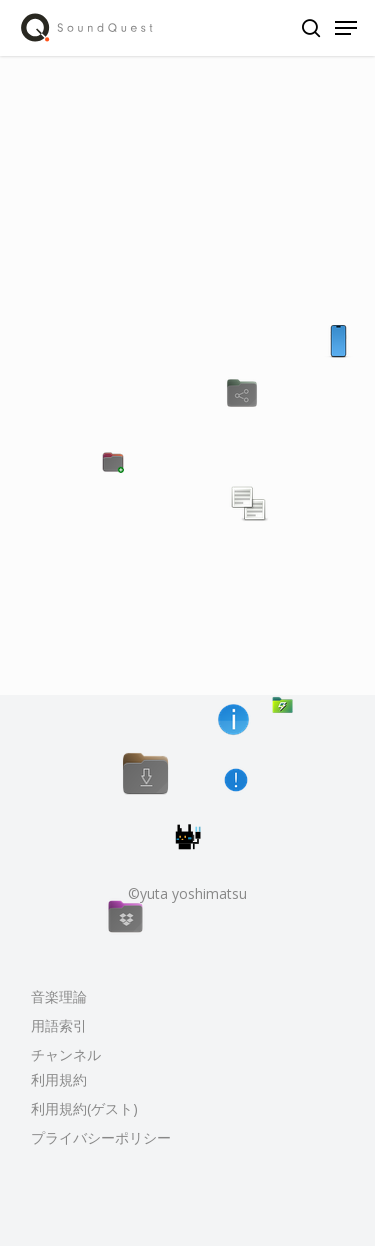  What do you see at coordinates (282, 705) in the screenshot?
I see `open your GameJolt games folder` at bounding box center [282, 705].